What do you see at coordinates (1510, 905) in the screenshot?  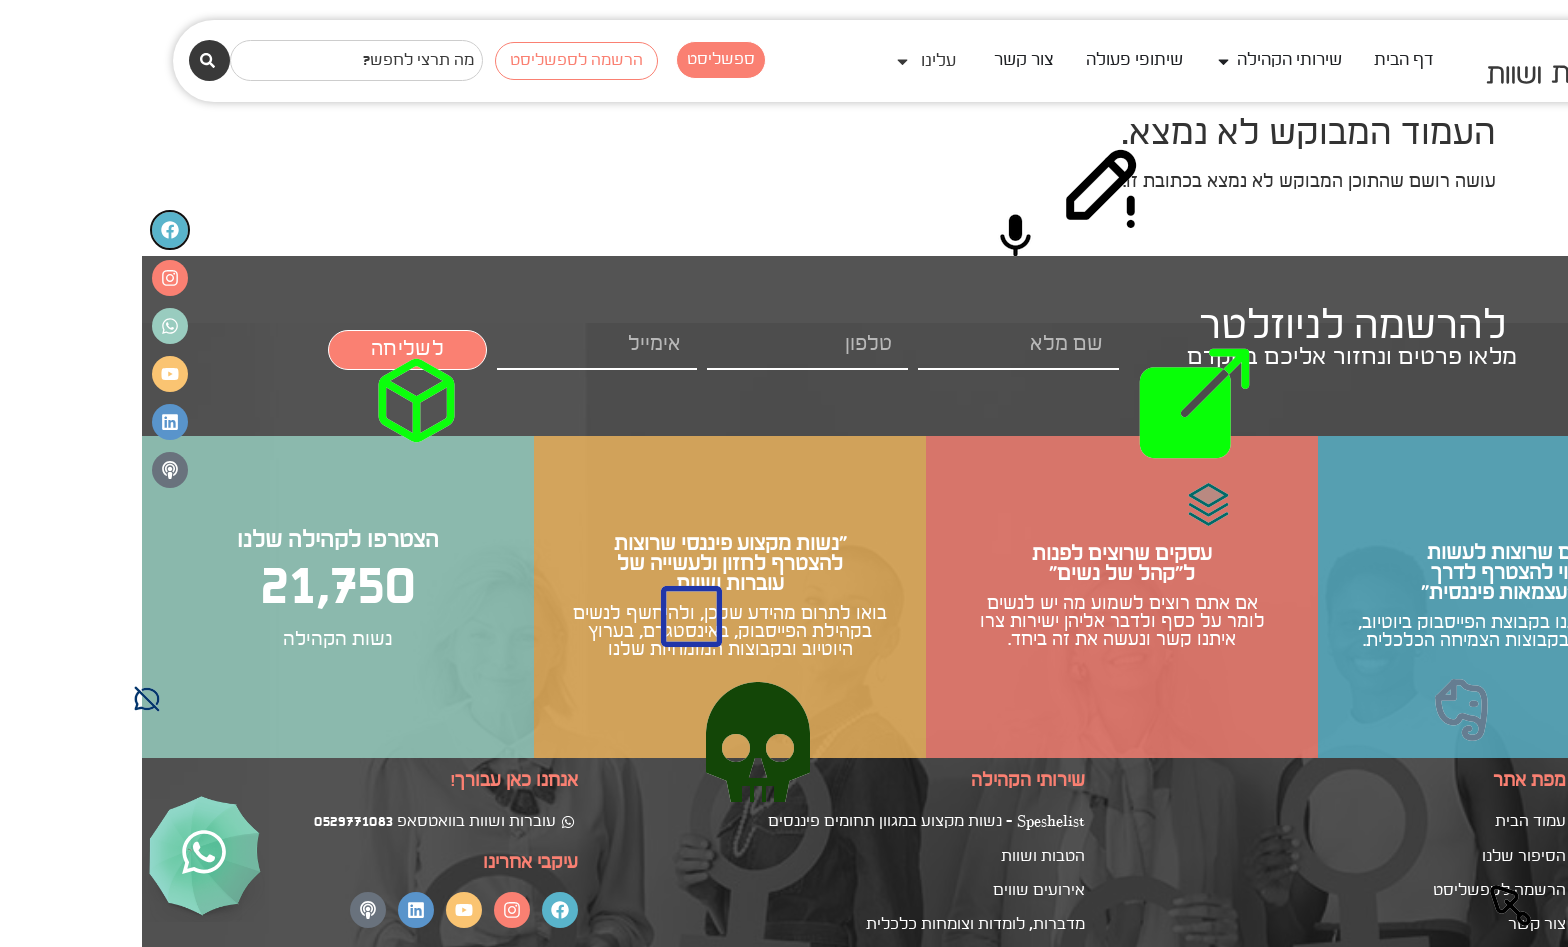 I see `access gardening or landscaping tools` at bounding box center [1510, 905].